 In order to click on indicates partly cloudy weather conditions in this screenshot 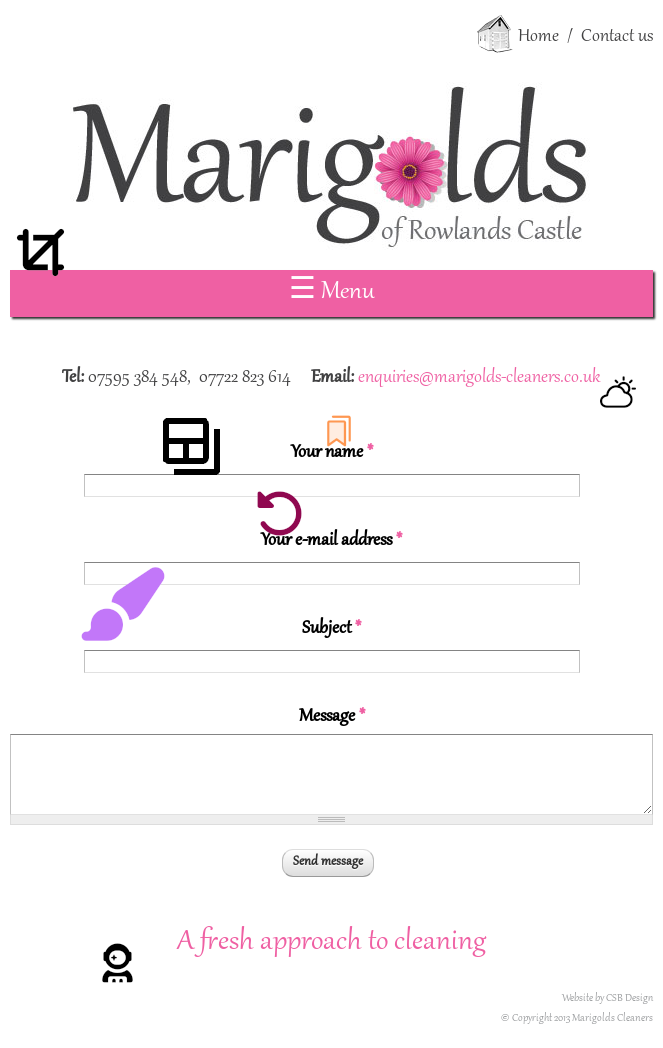, I will do `click(618, 392)`.